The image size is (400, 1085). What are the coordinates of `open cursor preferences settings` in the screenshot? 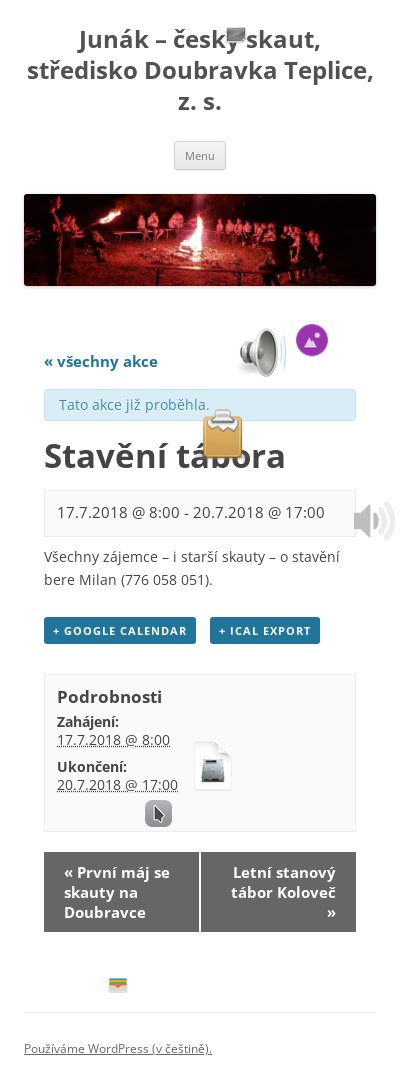 It's located at (158, 813).